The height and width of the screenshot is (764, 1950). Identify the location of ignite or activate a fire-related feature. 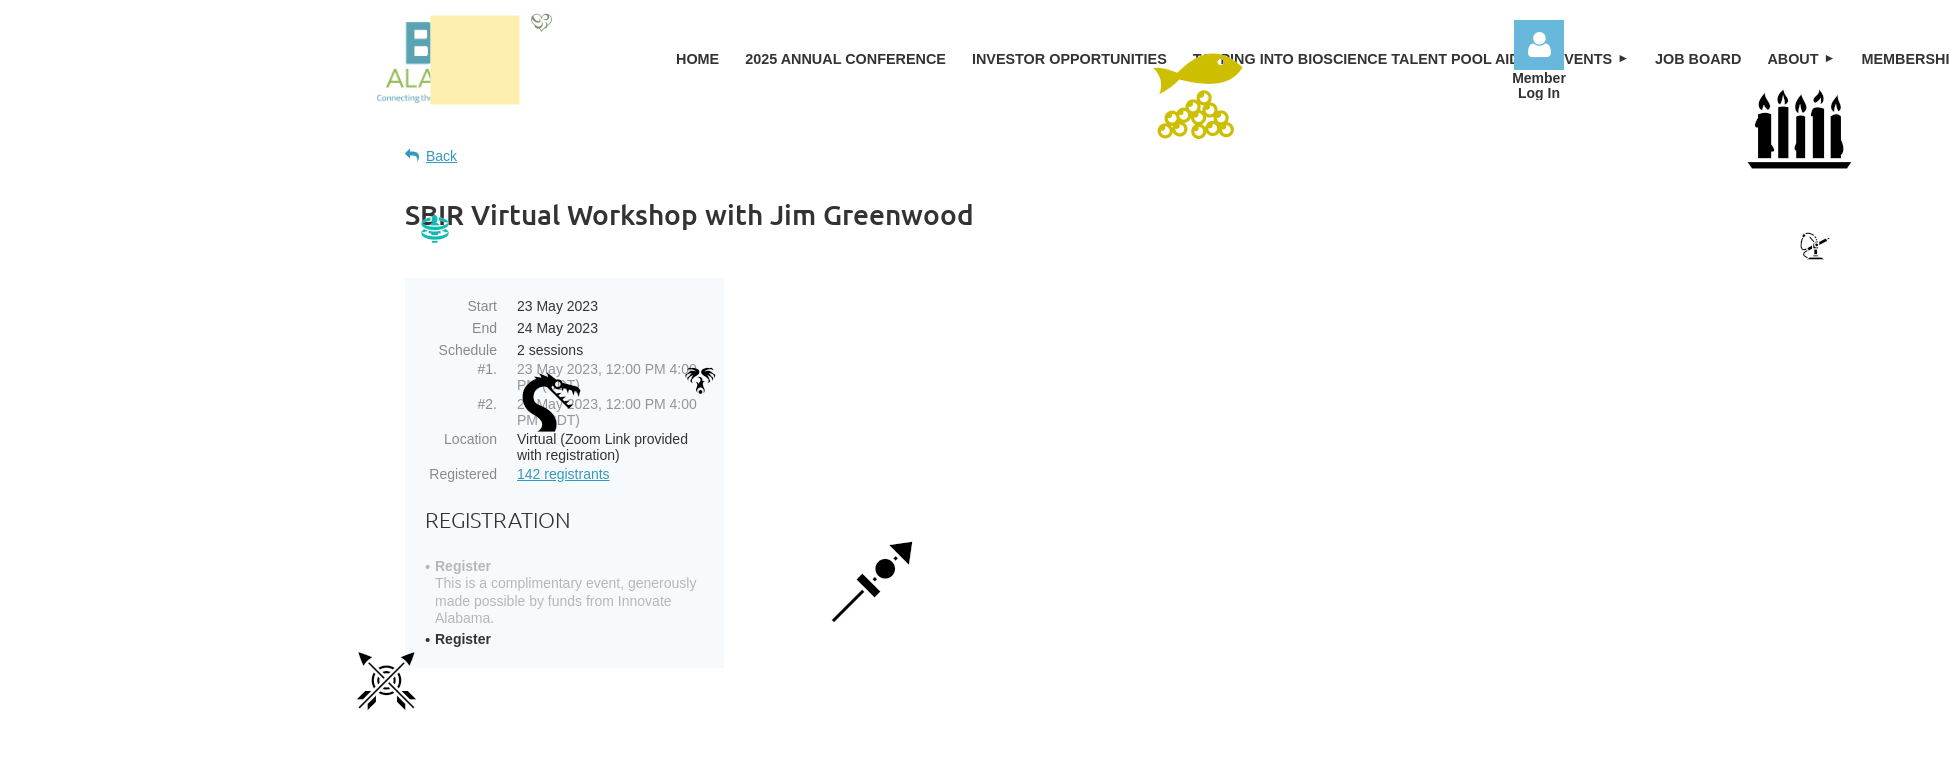
(700, 379).